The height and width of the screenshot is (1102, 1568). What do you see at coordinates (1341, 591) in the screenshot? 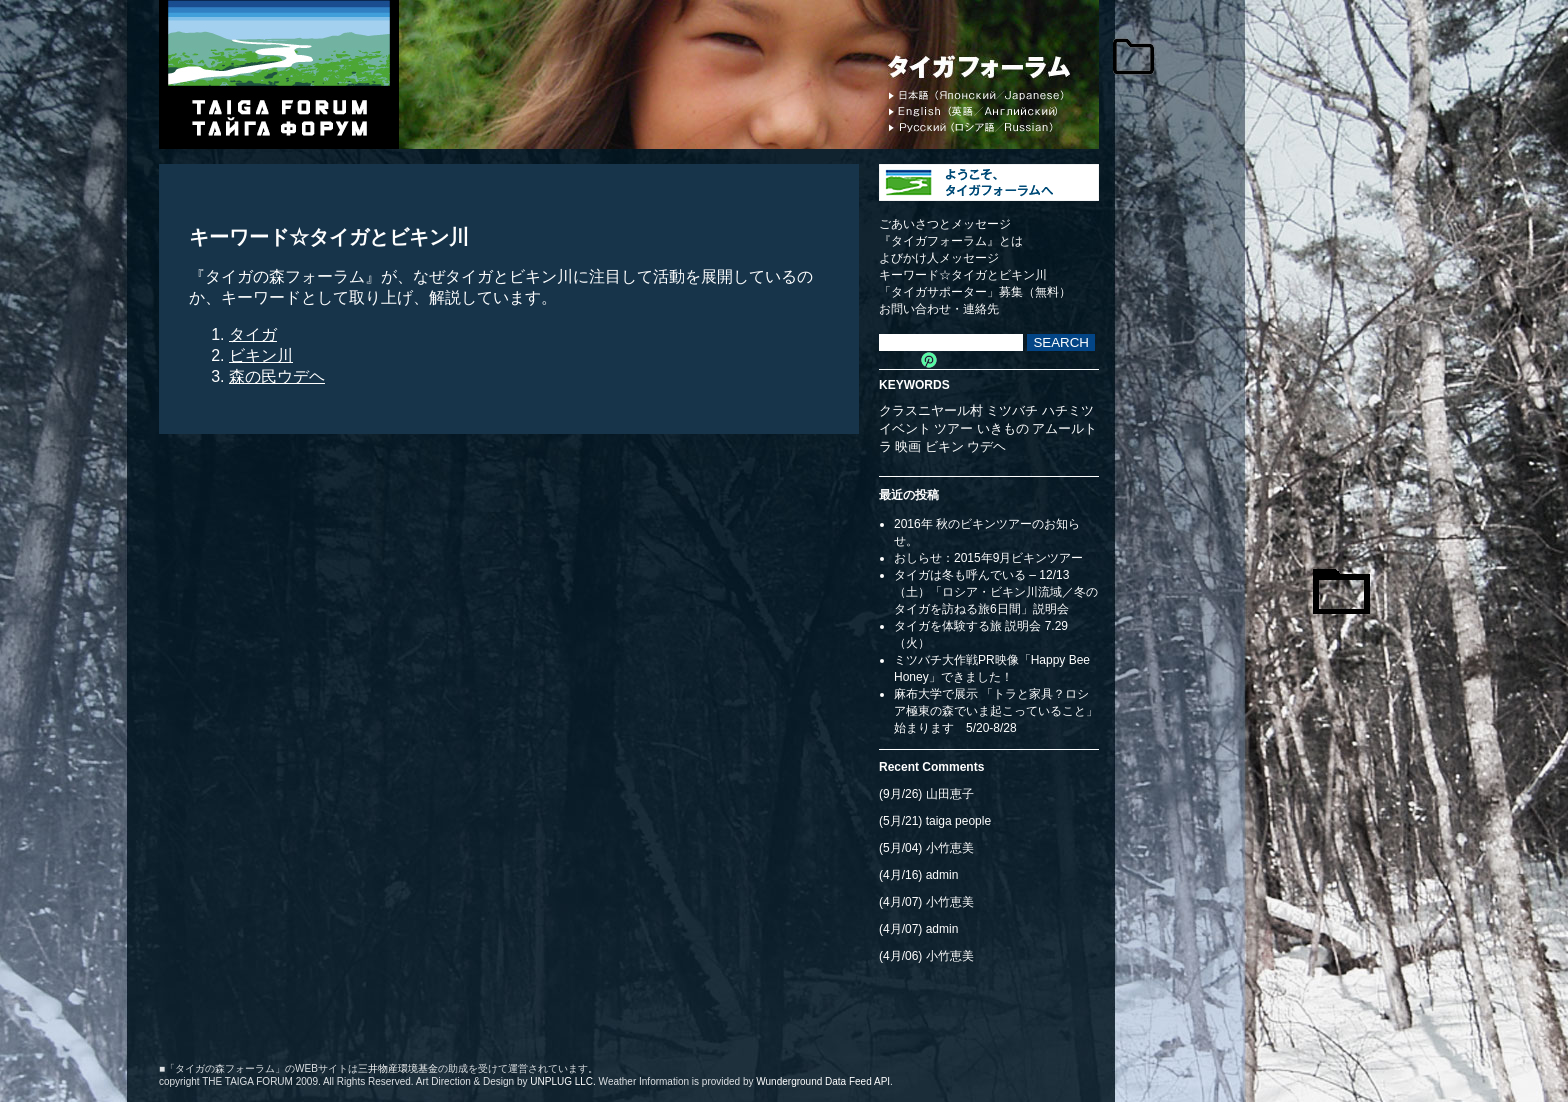
I see `open folder to view contents` at bounding box center [1341, 591].